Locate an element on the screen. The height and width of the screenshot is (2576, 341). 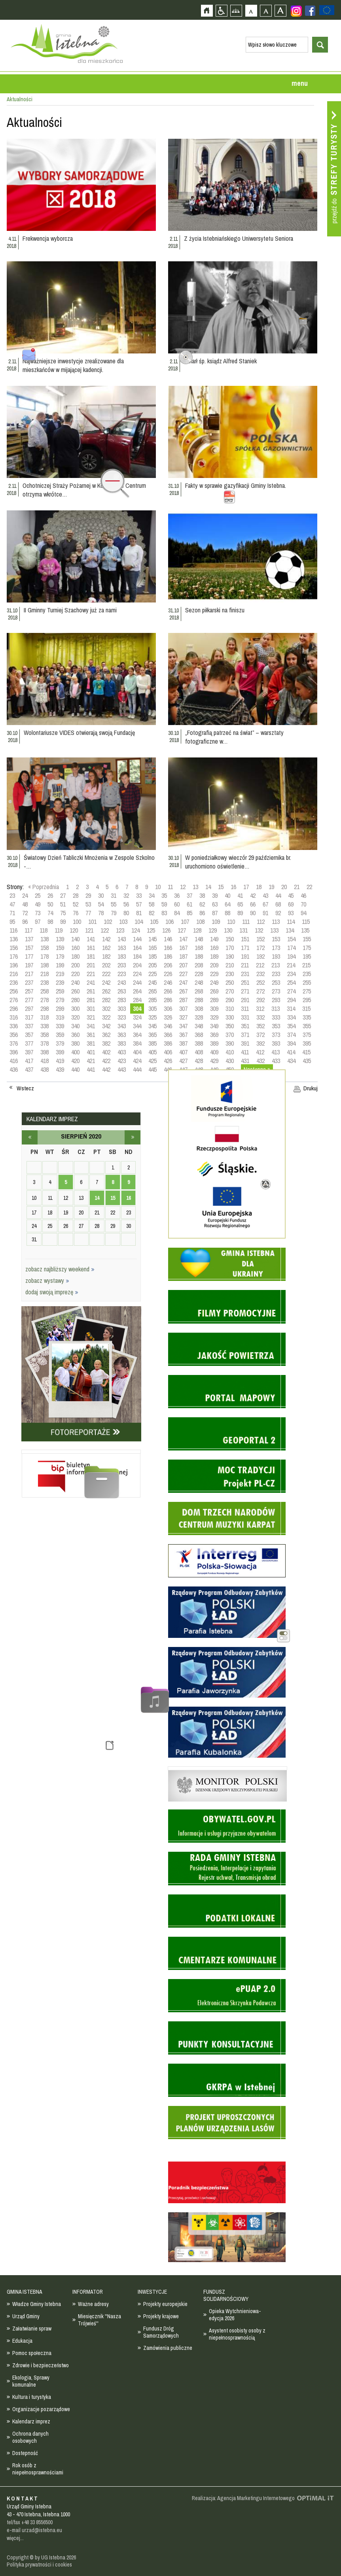
open the Papers document viewer app is located at coordinates (229, 497).